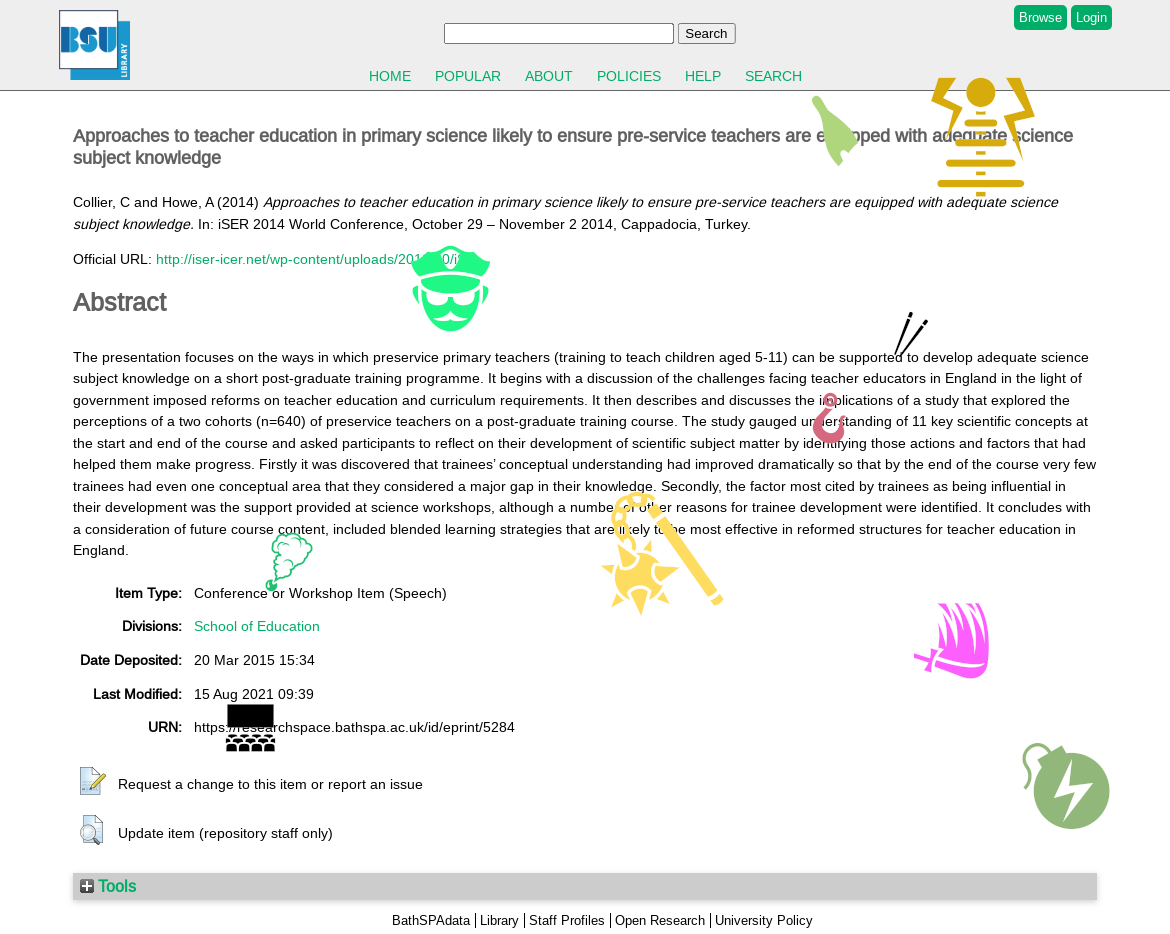 The image size is (1170, 934). I want to click on activate an explosive or power attack ability, so click(1066, 786).